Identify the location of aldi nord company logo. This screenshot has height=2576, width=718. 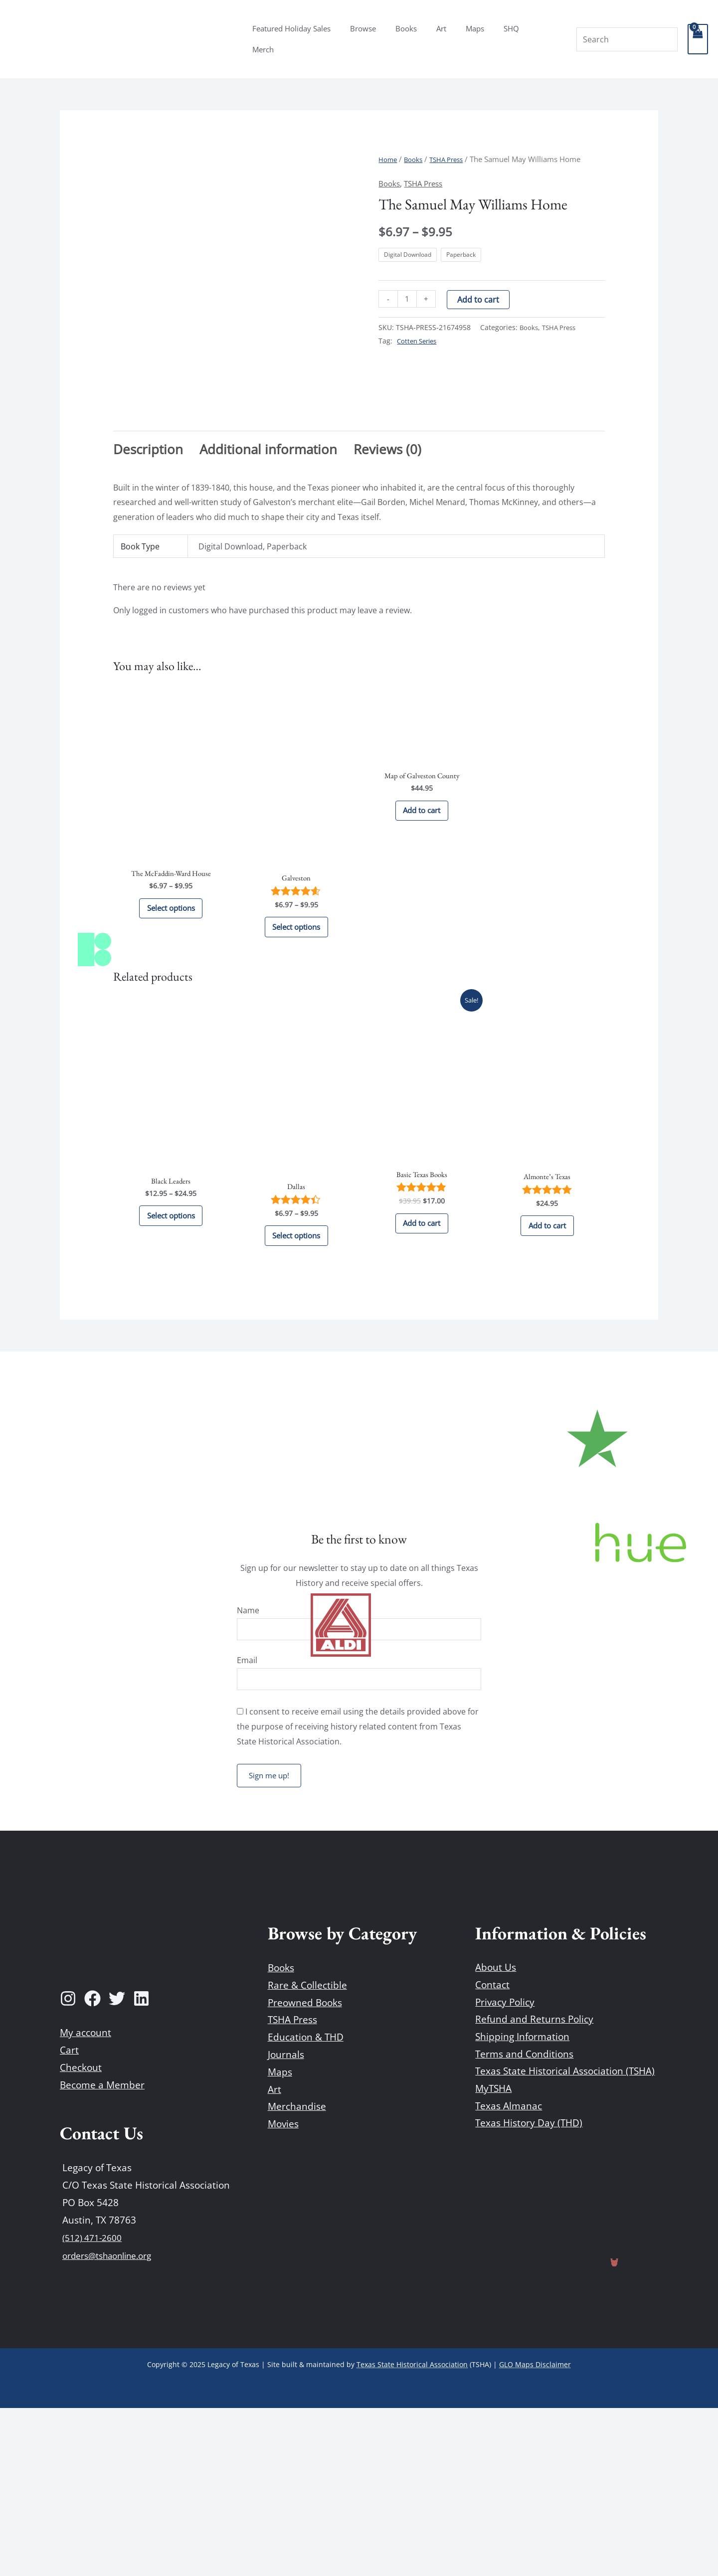
(341, 1625).